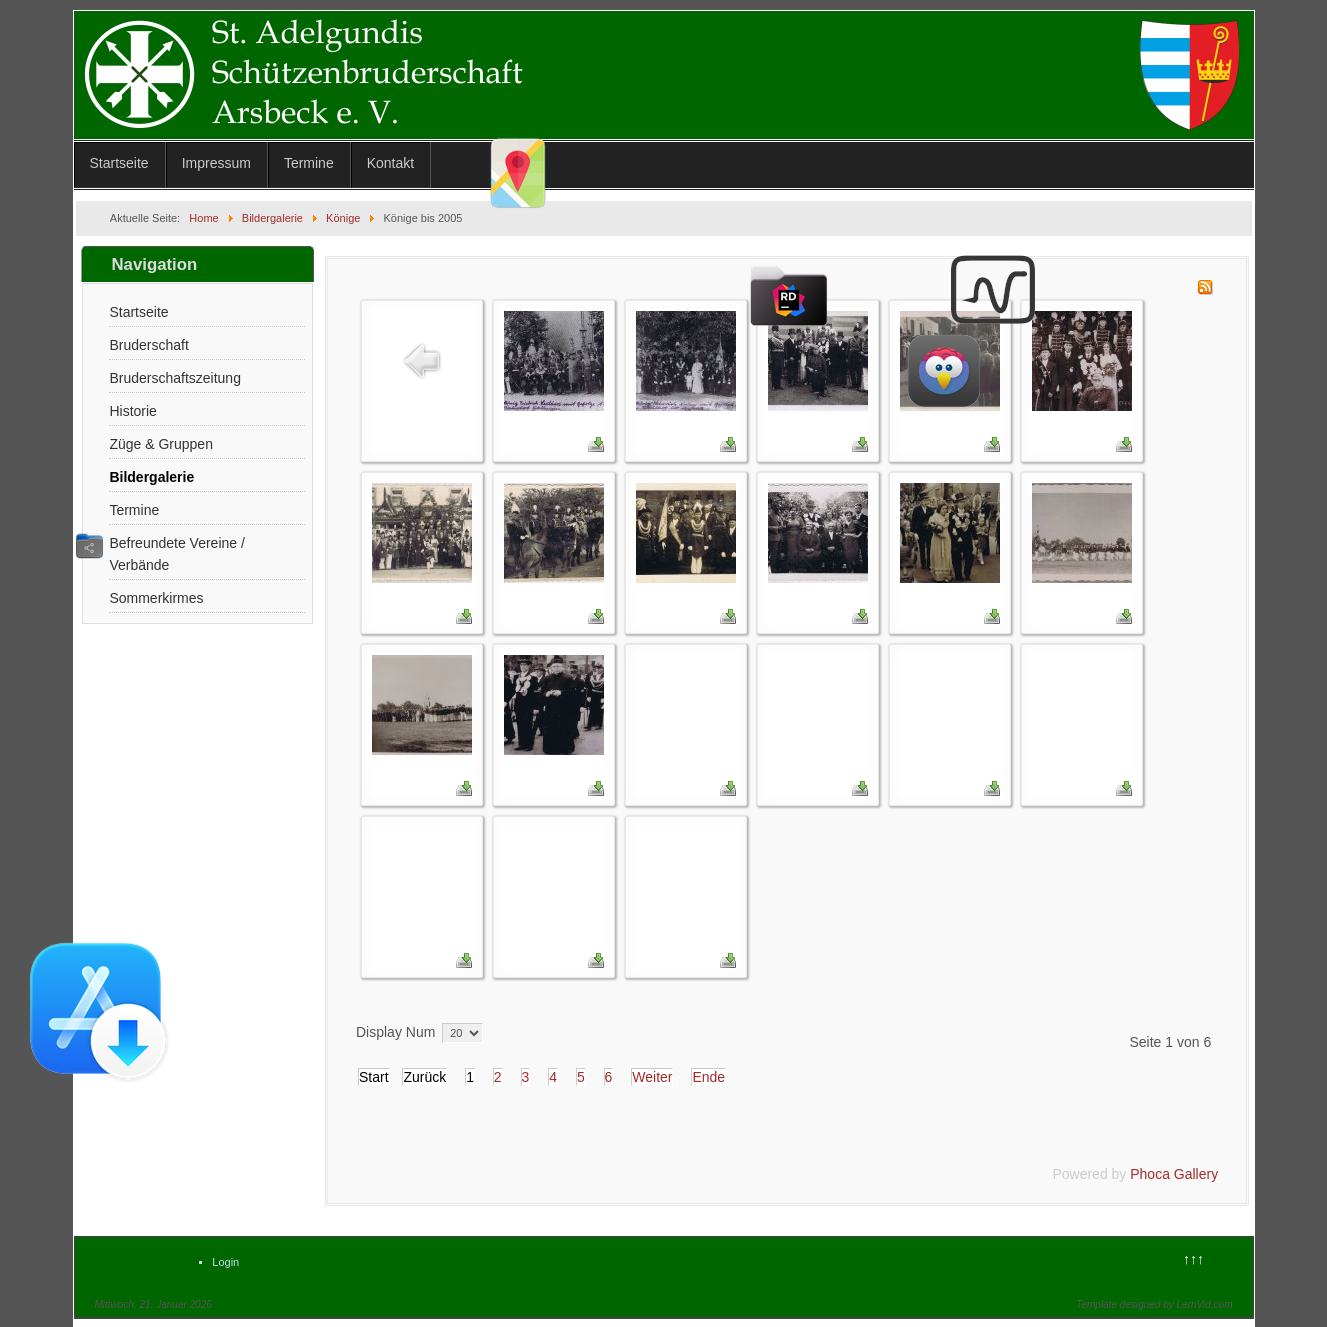 The width and height of the screenshot is (1327, 1327). I want to click on open corebird twitter client, so click(944, 371).